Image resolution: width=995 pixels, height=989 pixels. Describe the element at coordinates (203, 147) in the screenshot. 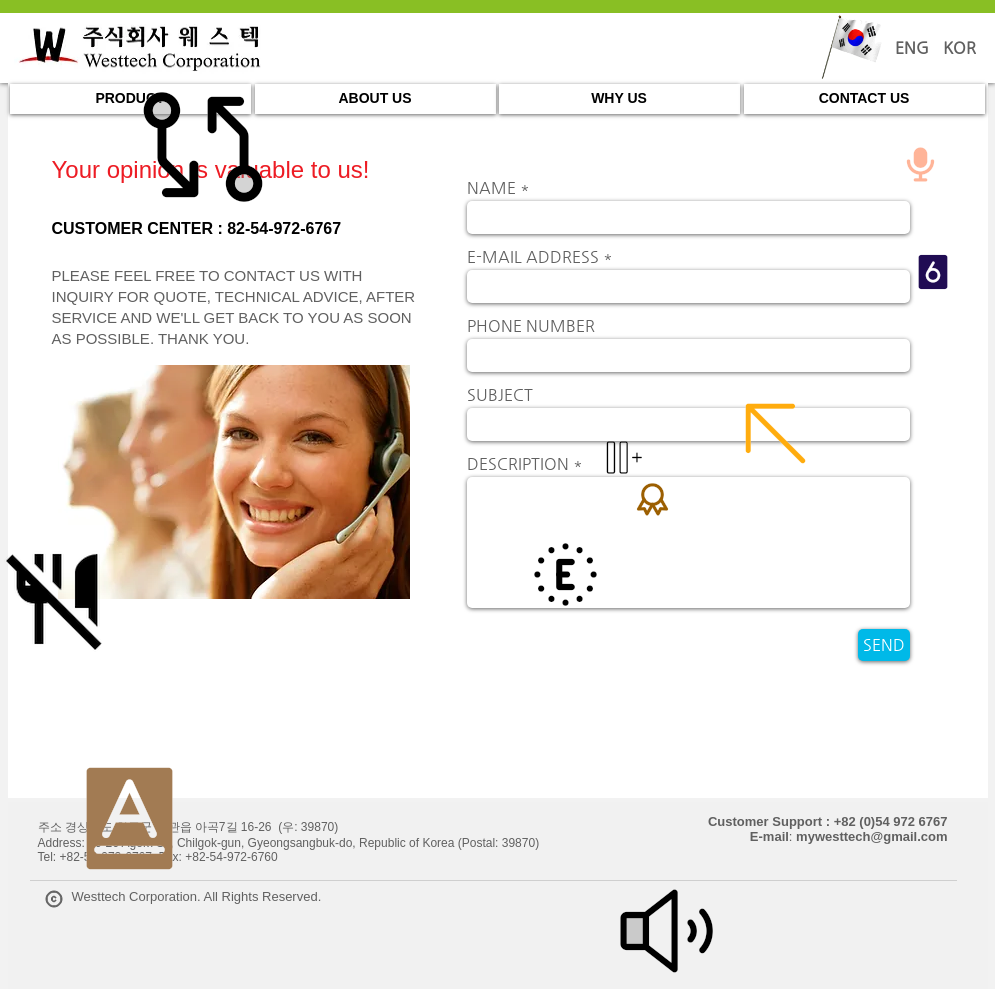

I see `view code changes between versions` at that location.